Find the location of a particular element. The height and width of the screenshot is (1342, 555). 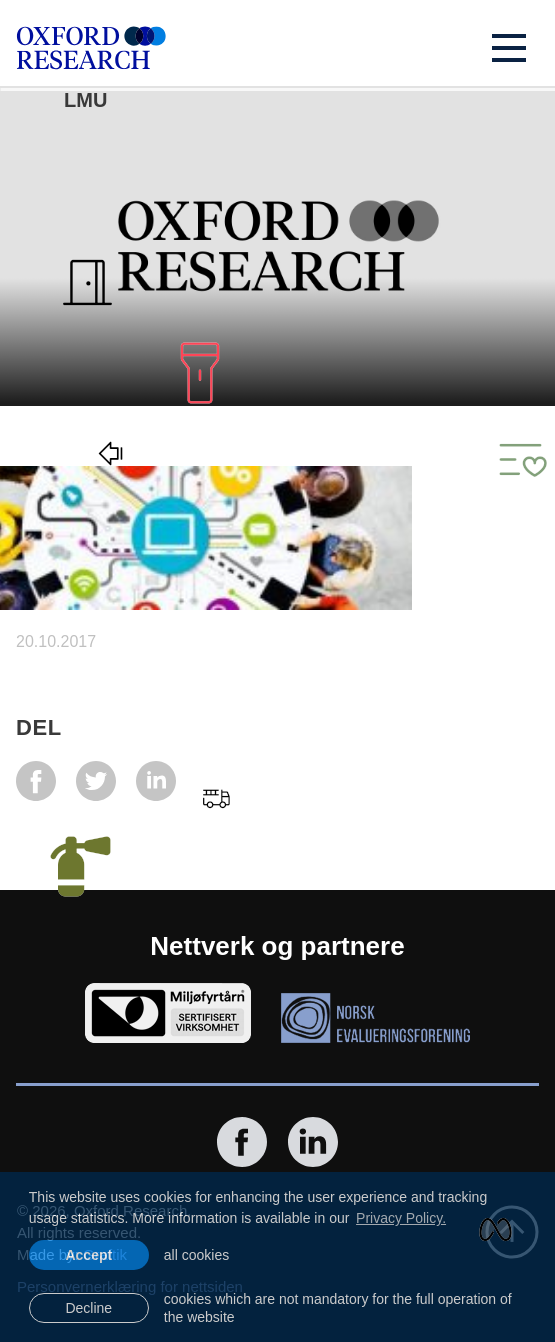

access emergency services information is located at coordinates (215, 797).